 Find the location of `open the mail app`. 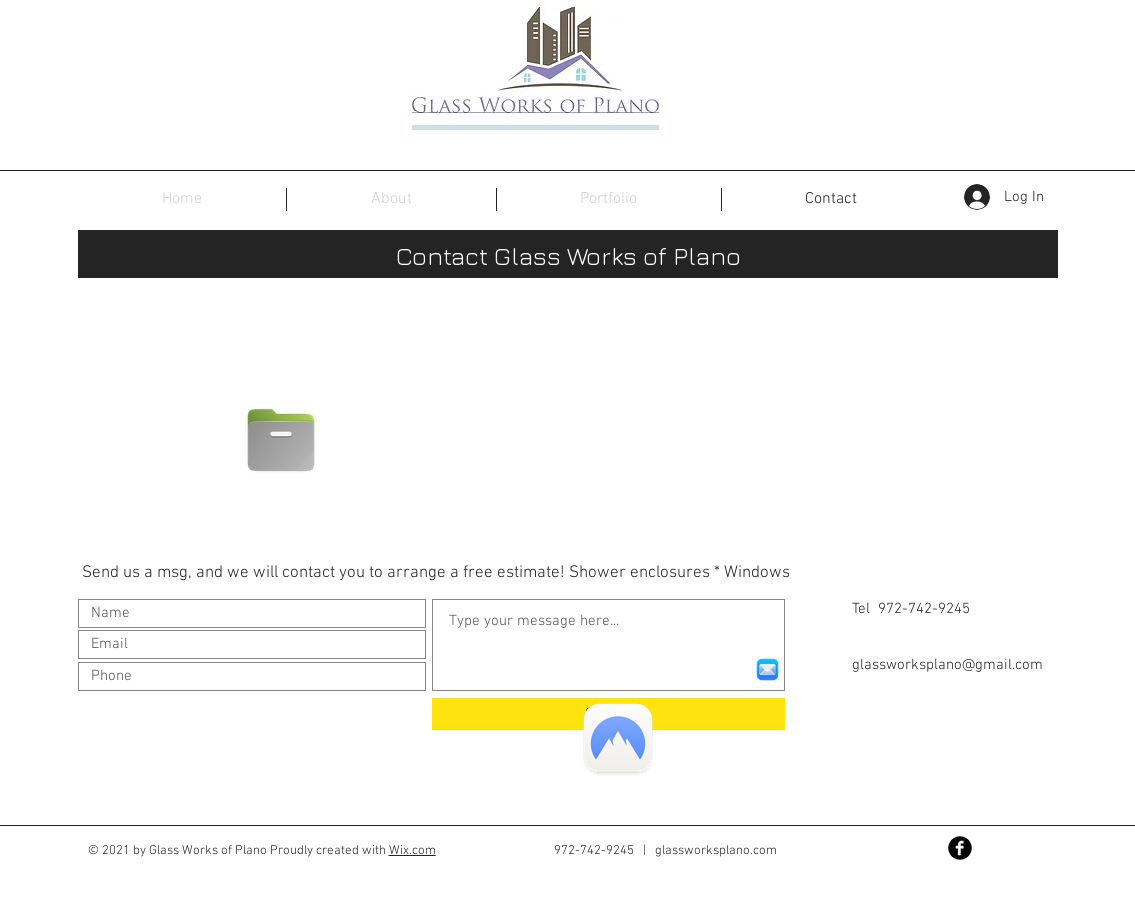

open the mail app is located at coordinates (767, 669).